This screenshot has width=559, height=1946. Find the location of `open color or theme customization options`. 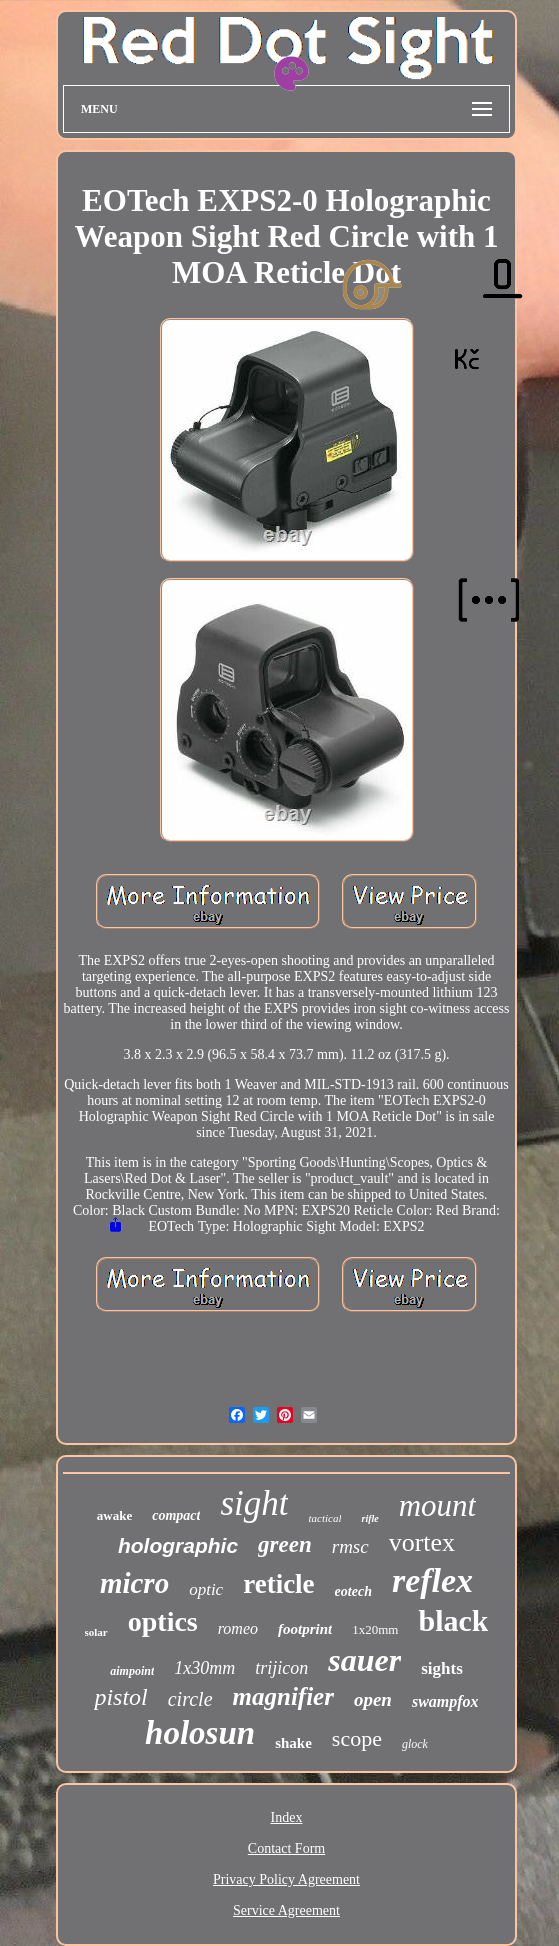

open color or theme customization options is located at coordinates (291, 73).